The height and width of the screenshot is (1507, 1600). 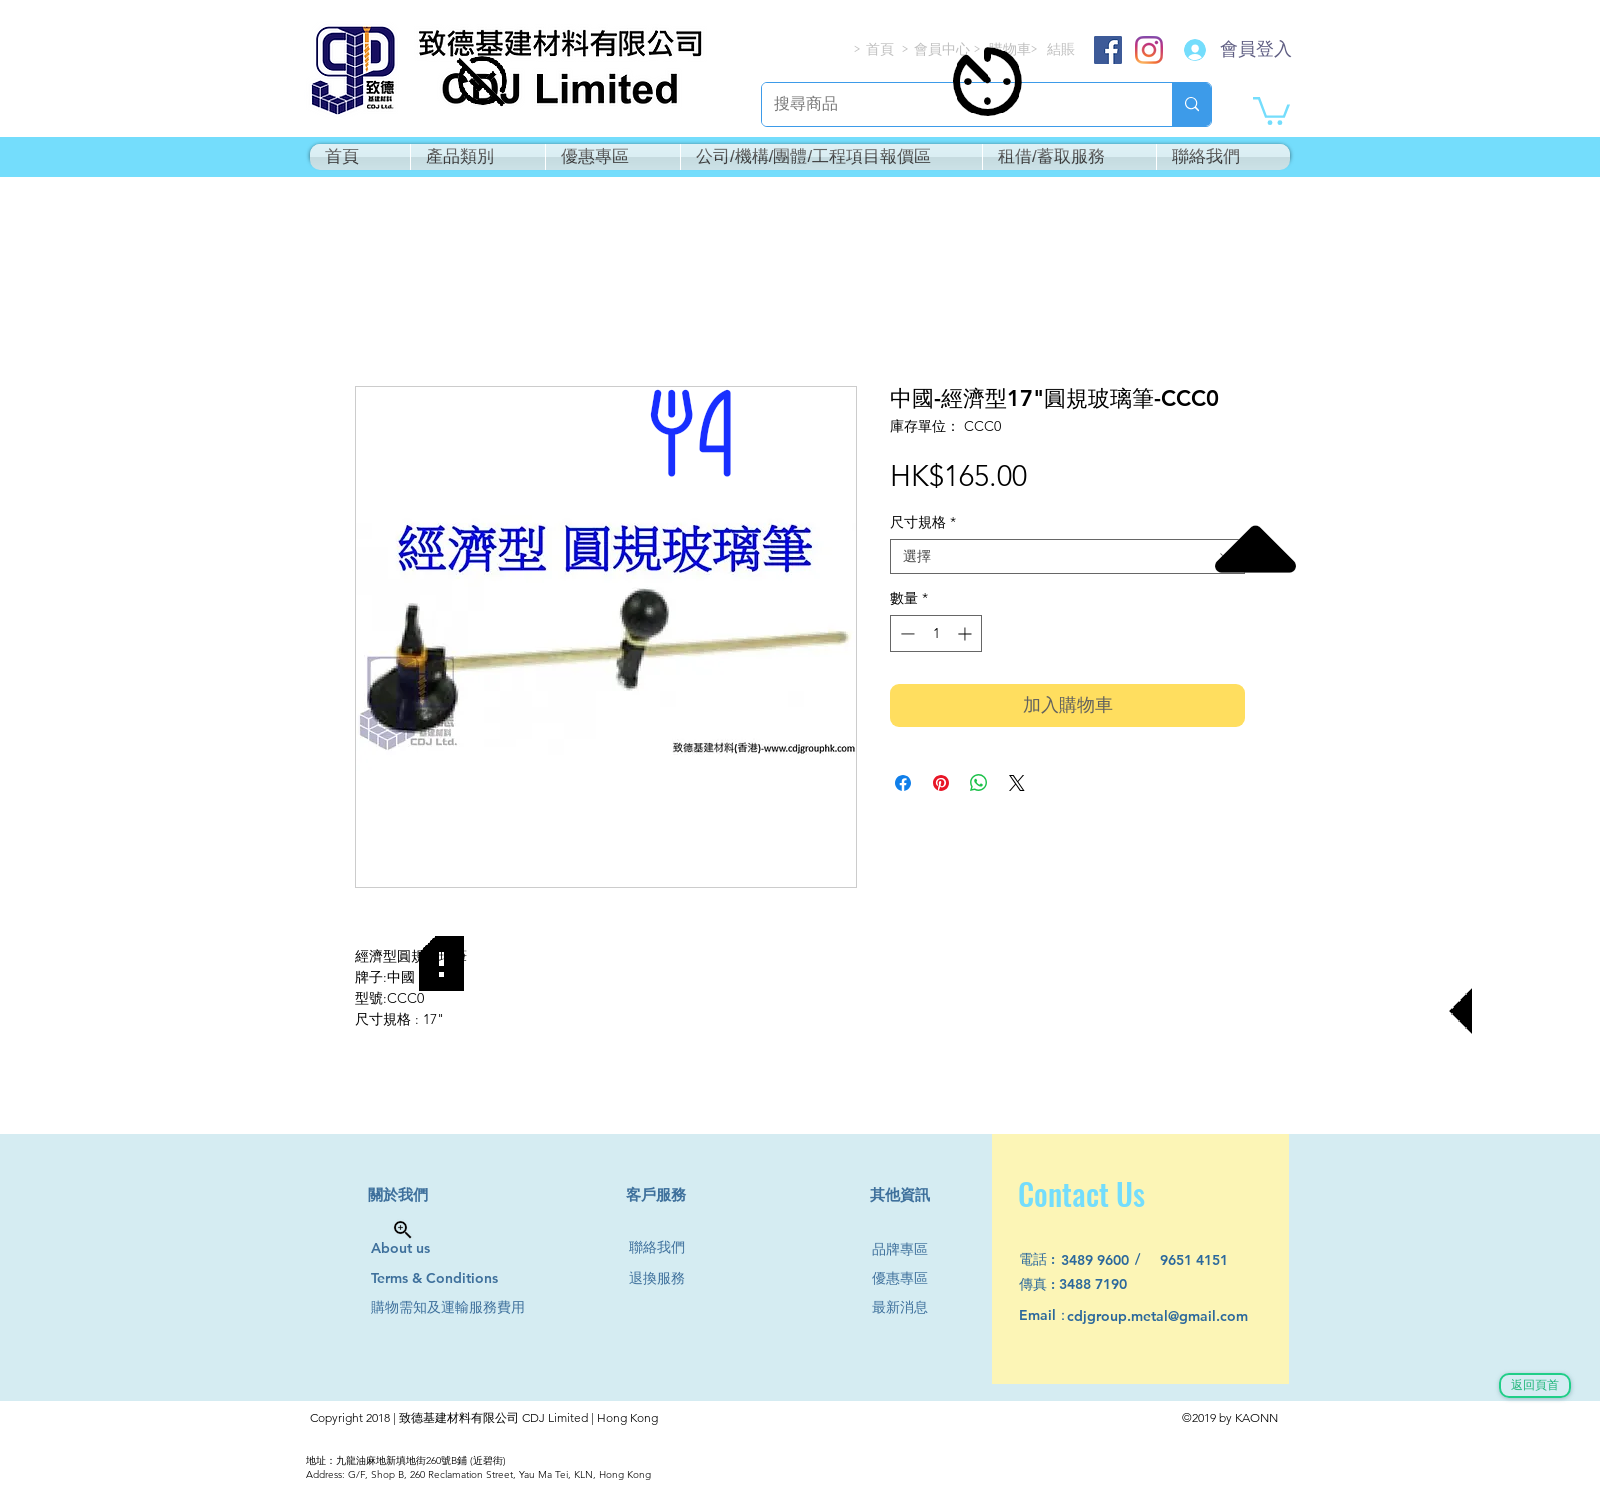 What do you see at coordinates (482, 80) in the screenshot?
I see `indicates content is unpublished or hidden from public view` at bounding box center [482, 80].